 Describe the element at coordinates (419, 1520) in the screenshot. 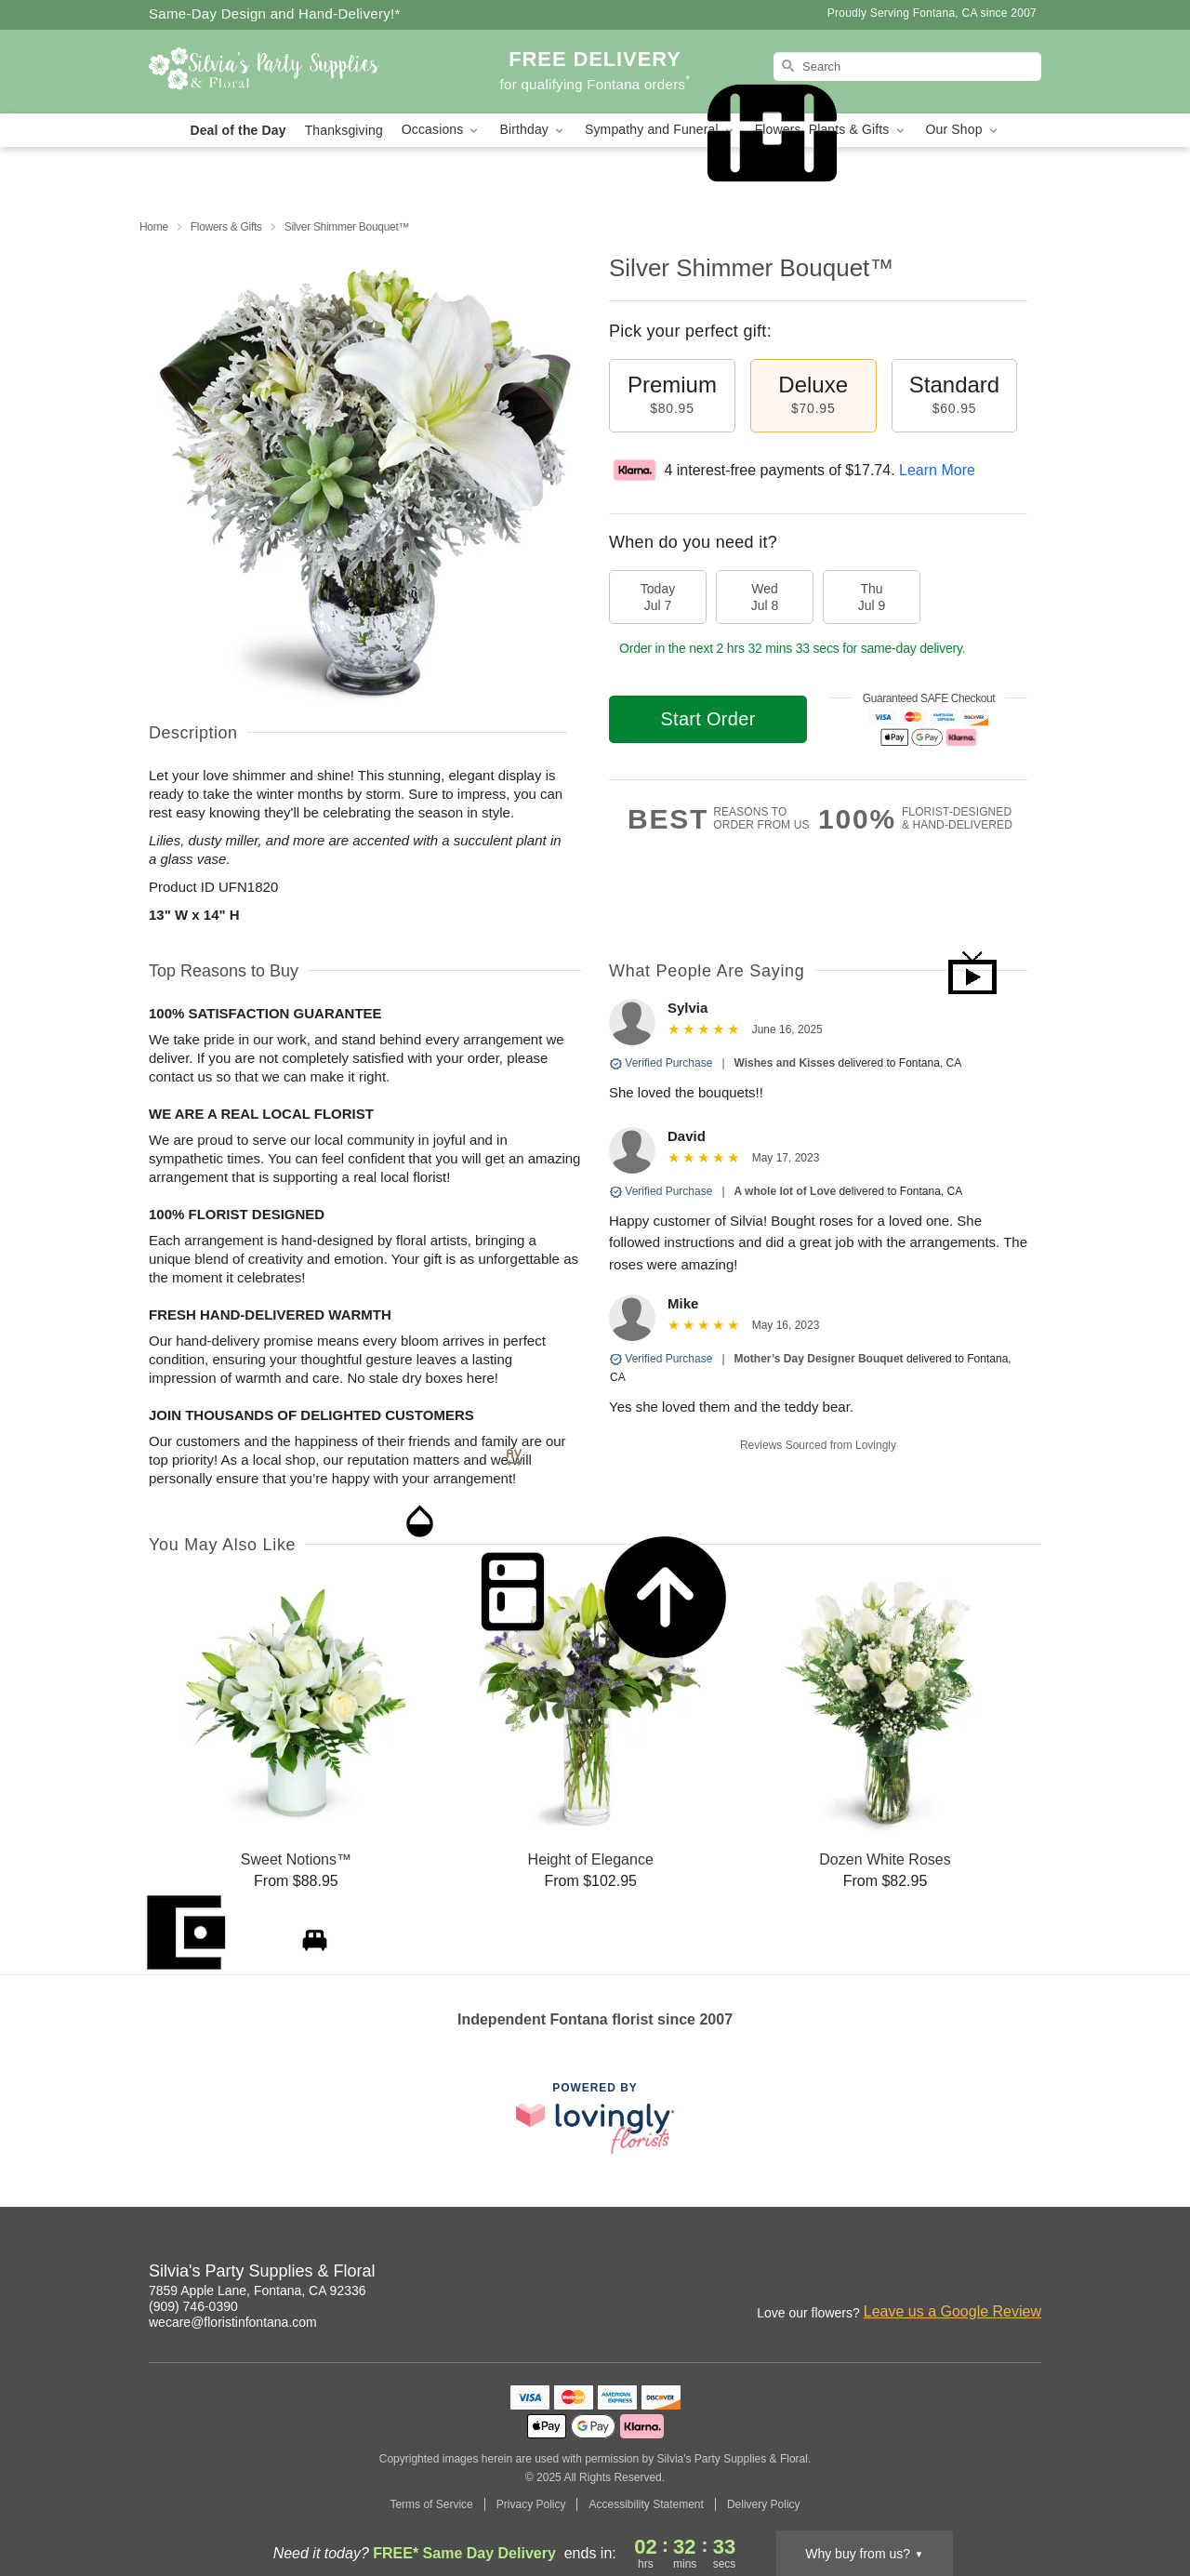

I see `adjust transparency or opacity settings` at that location.